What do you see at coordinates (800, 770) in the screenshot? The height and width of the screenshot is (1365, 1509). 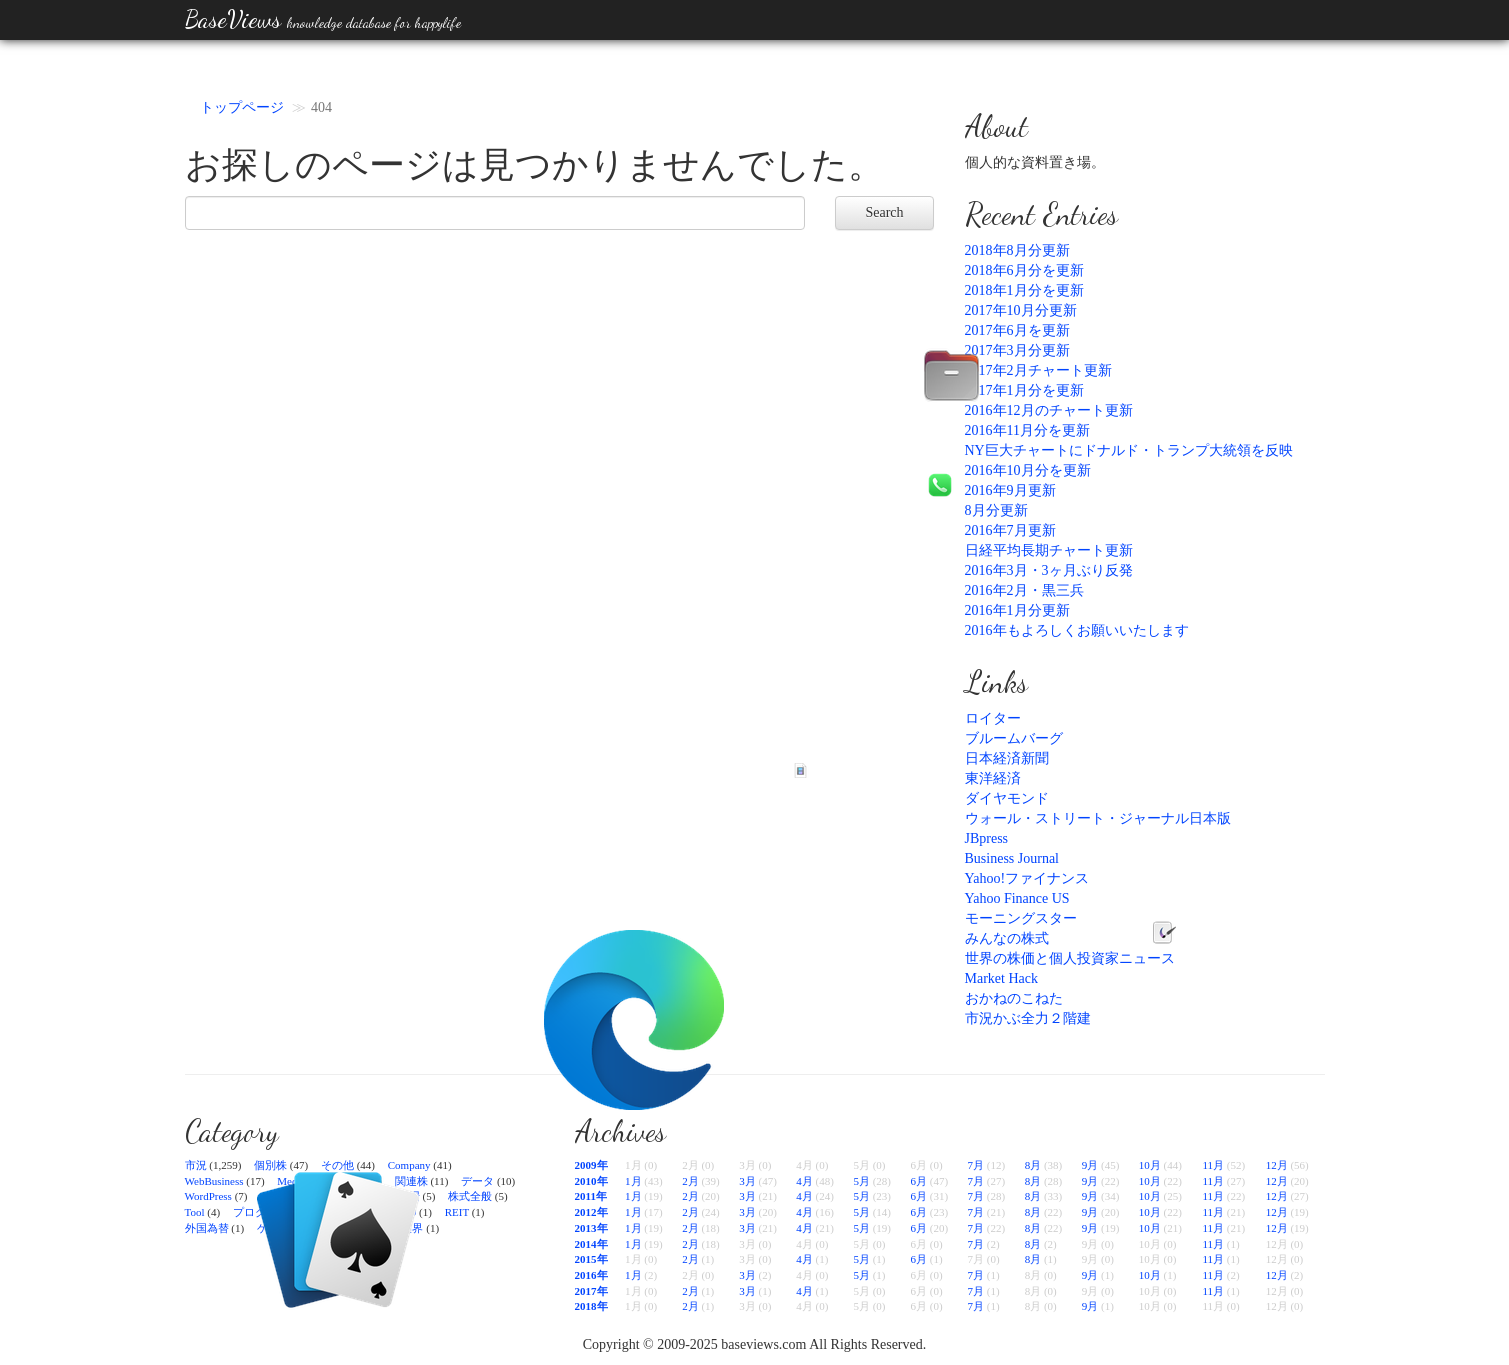 I see `open a video file` at bounding box center [800, 770].